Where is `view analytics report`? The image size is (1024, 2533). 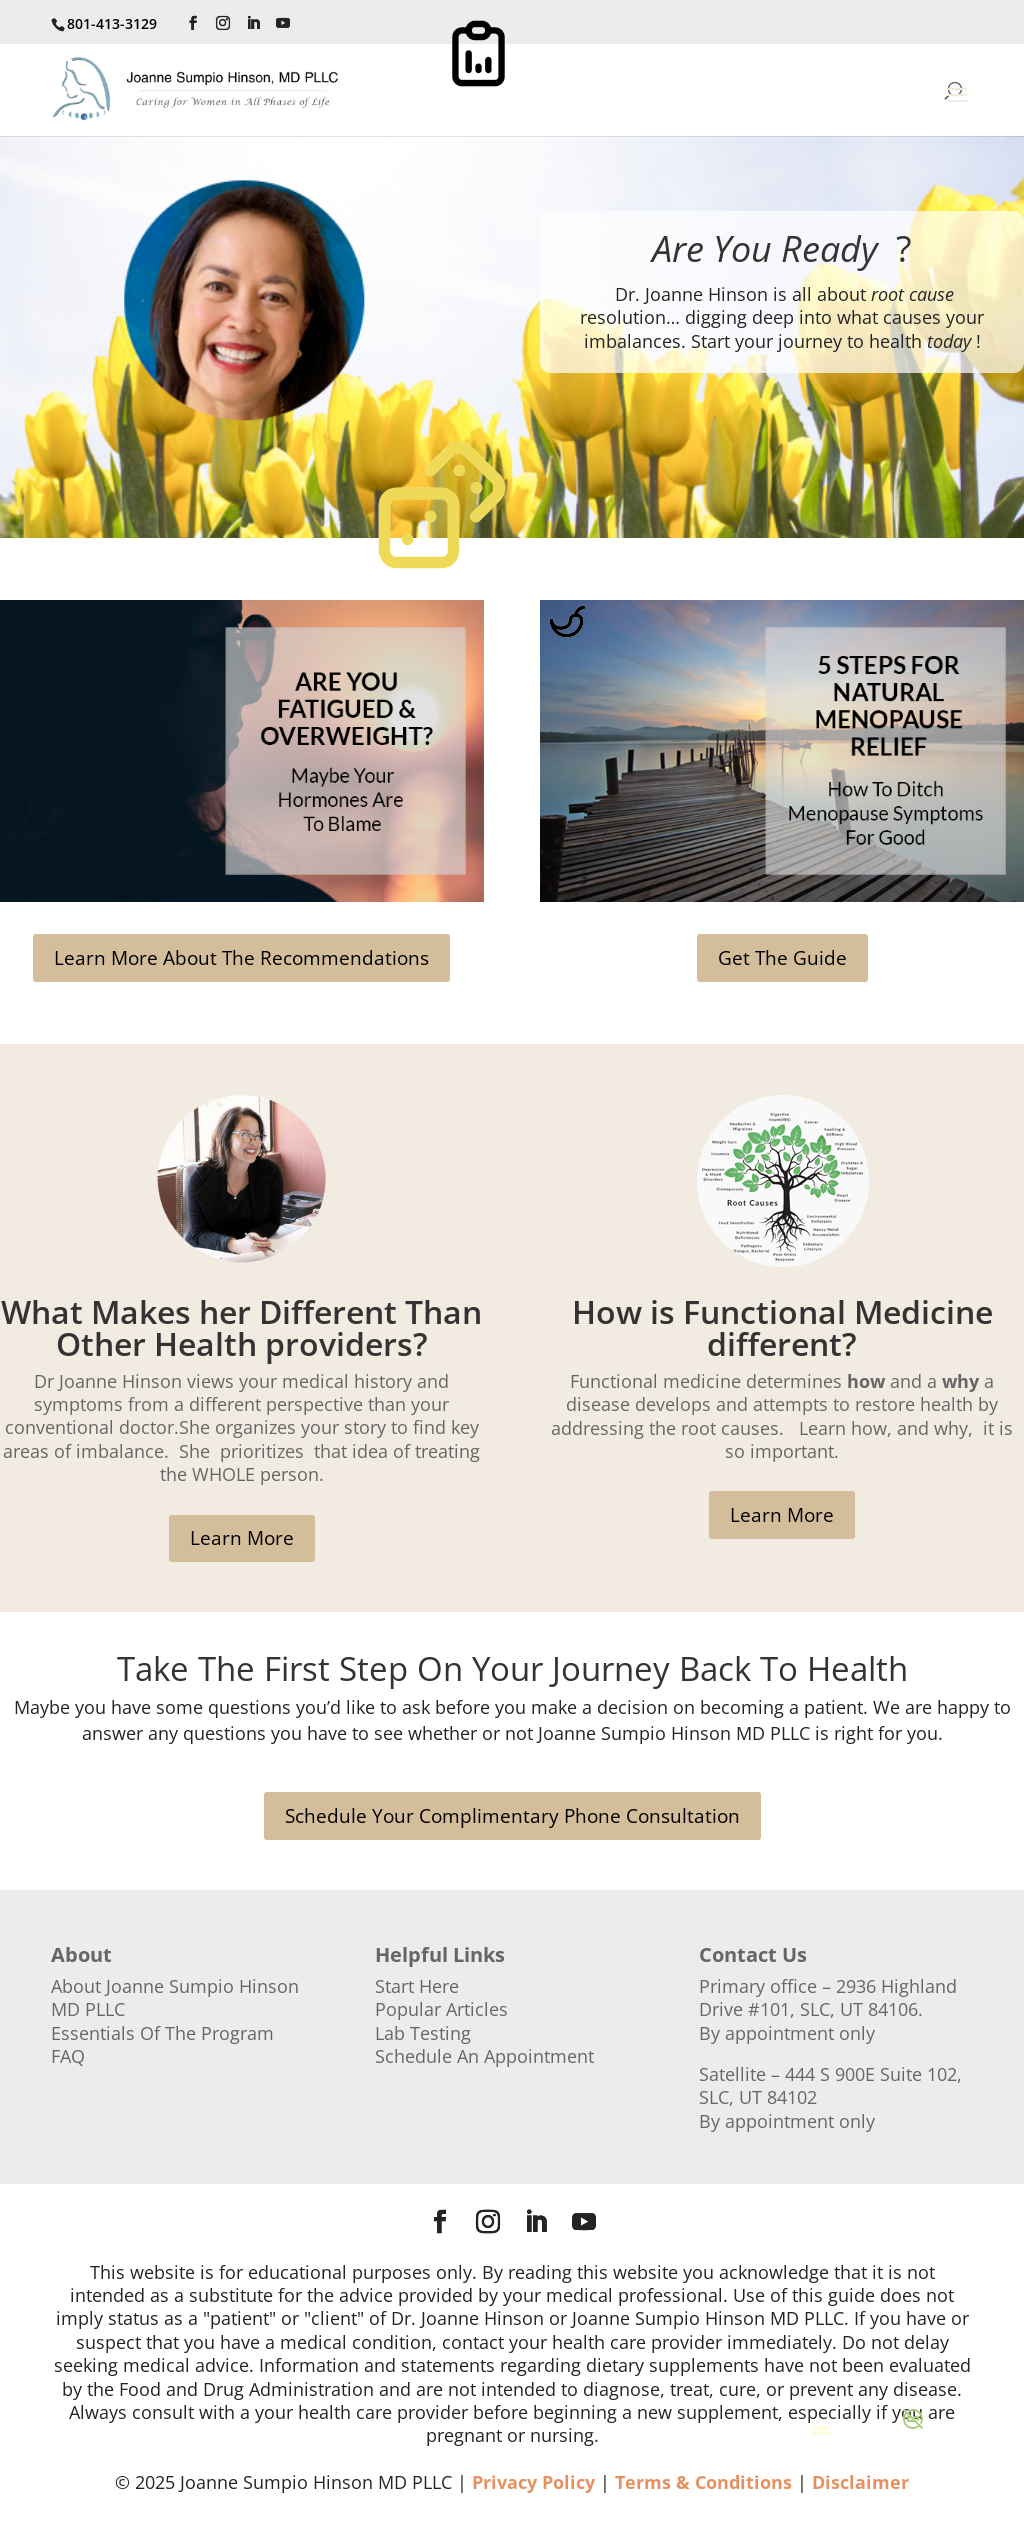
view analytics report is located at coordinates (478, 53).